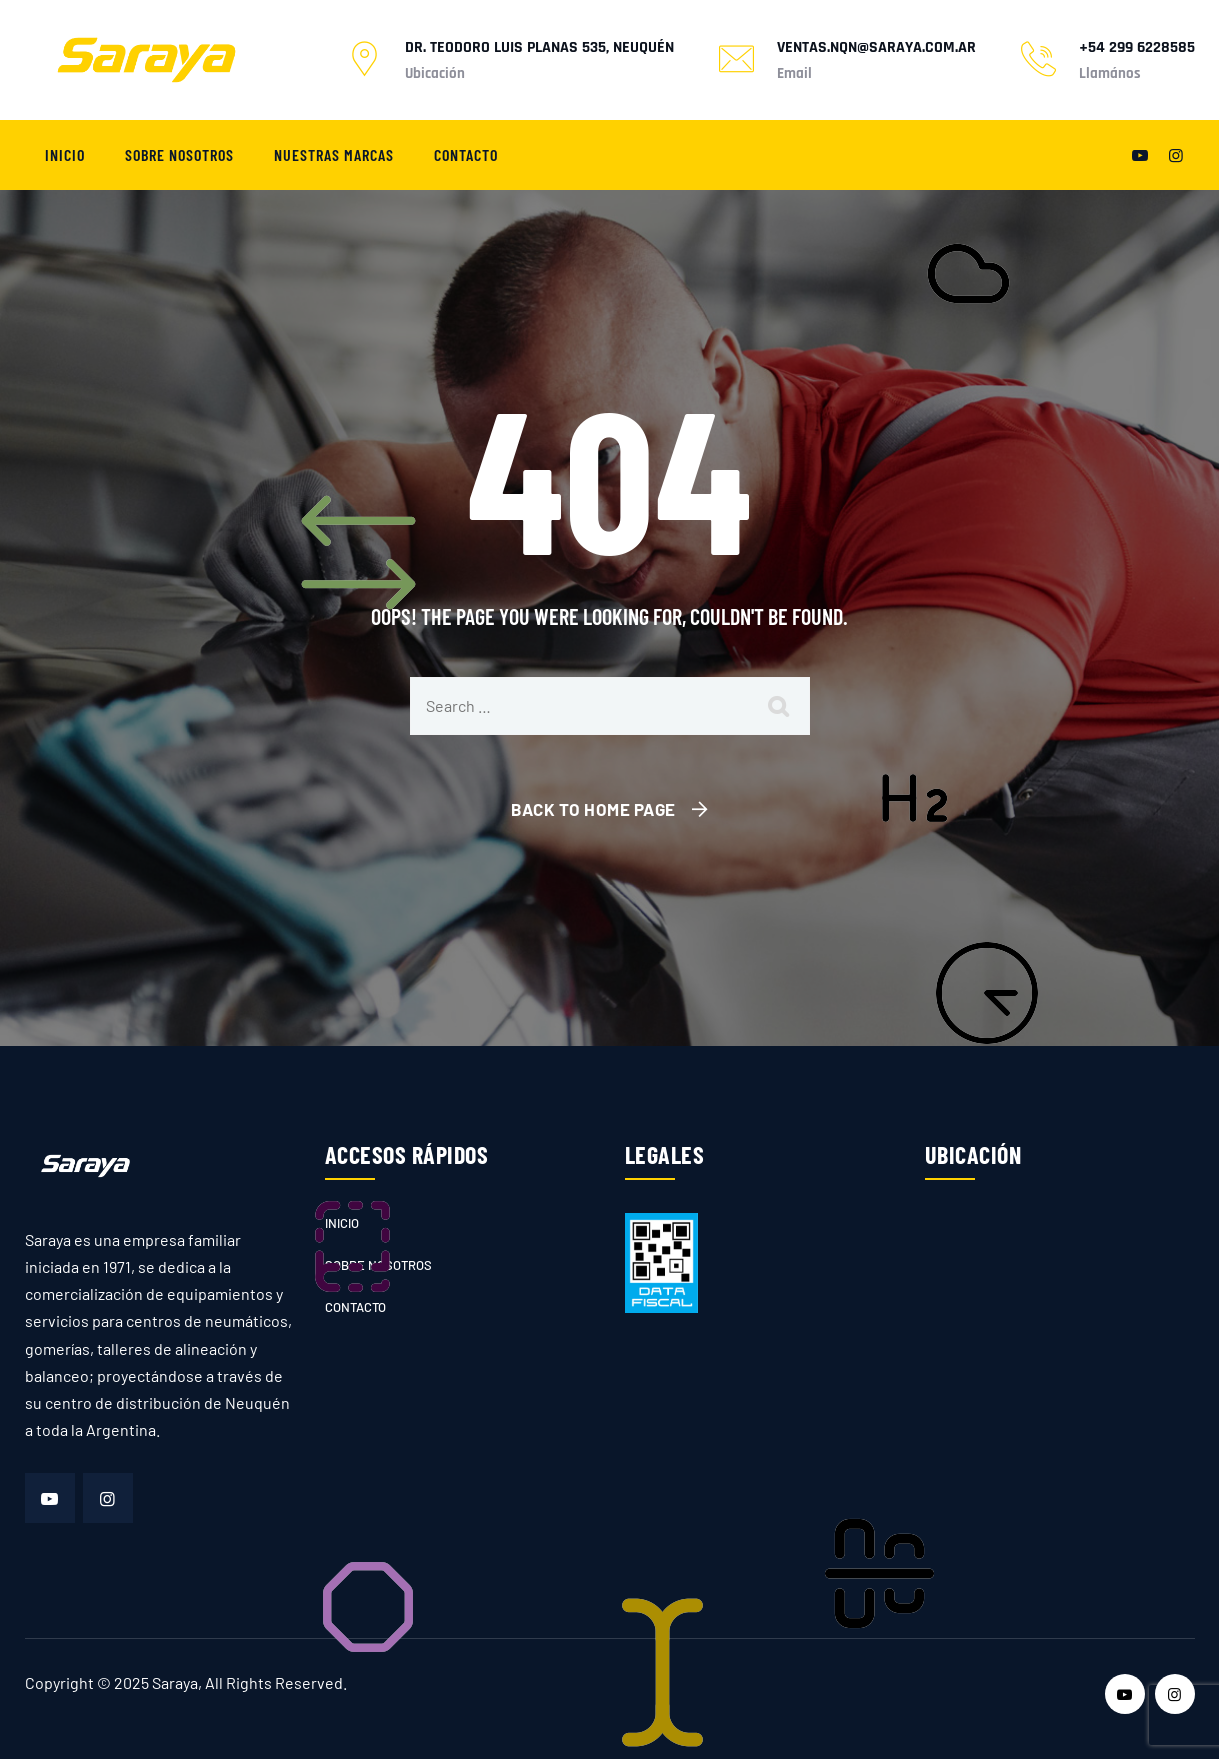  Describe the element at coordinates (368, 1607) in the screenshot. I see `indicates a stop or warning state` at that location.